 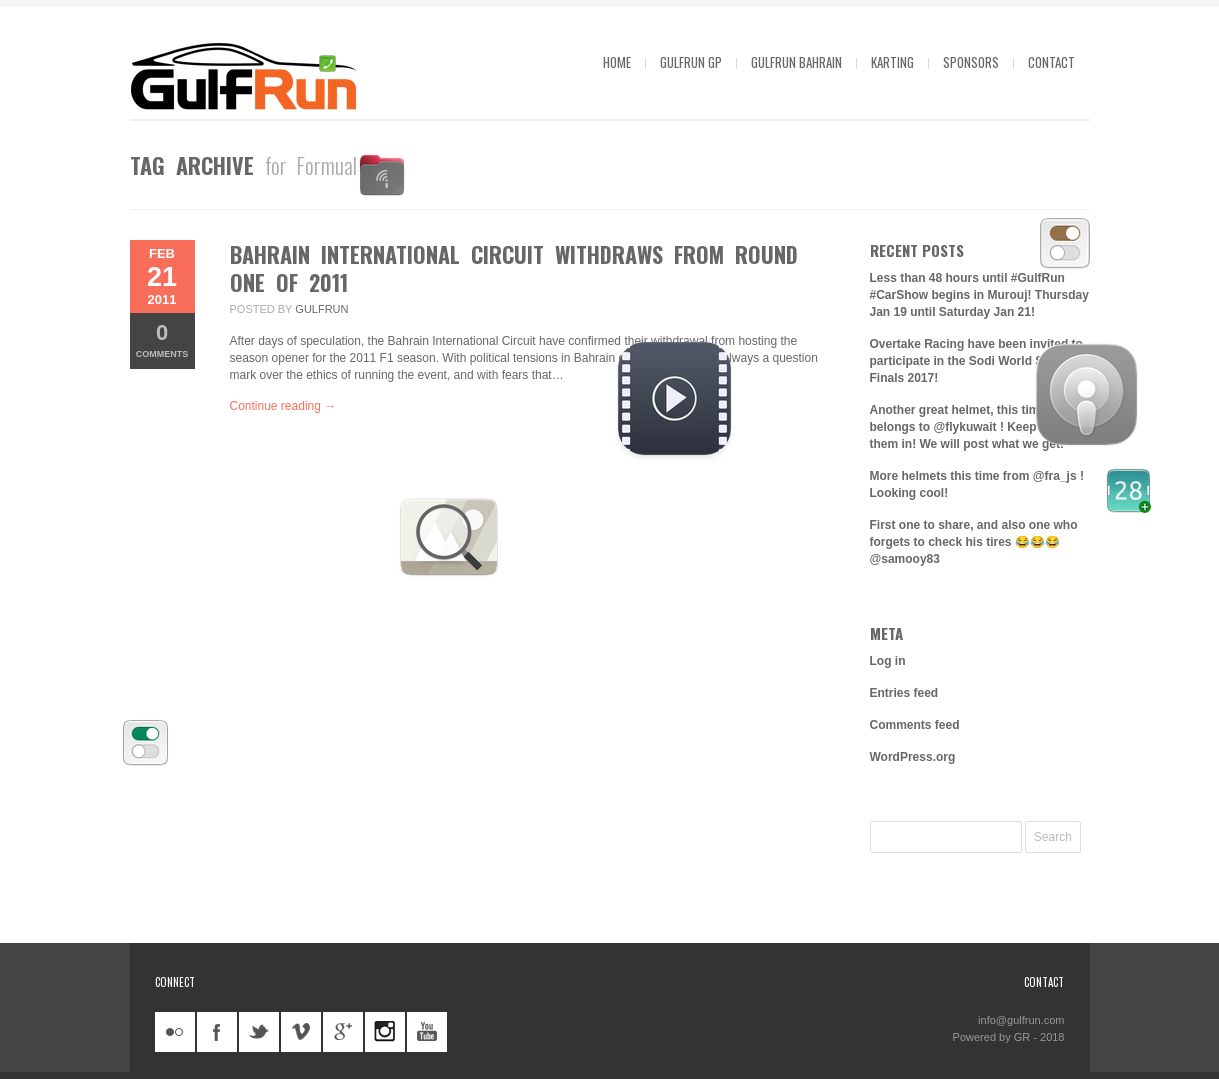 What do you see at coordinates (145, 742) in the screenshot?
I see `open gnome tweaks application` at bounding box center [145, 742].